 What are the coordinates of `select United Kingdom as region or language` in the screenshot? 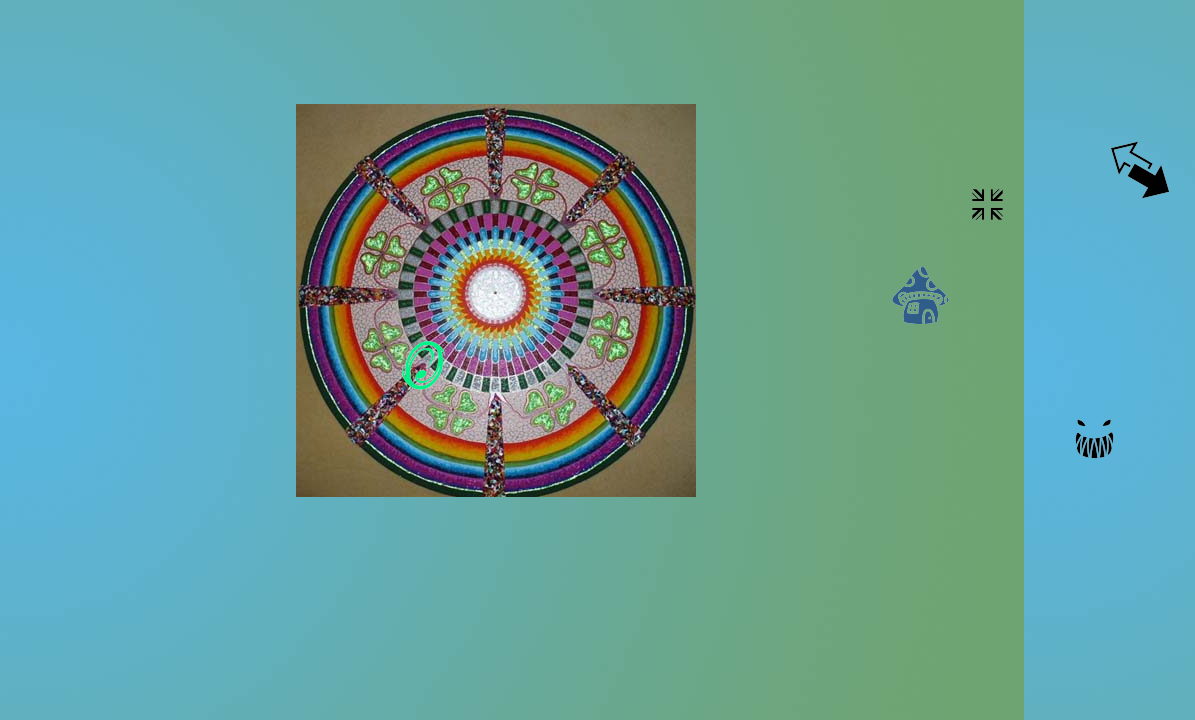 It's located at (987, 204).